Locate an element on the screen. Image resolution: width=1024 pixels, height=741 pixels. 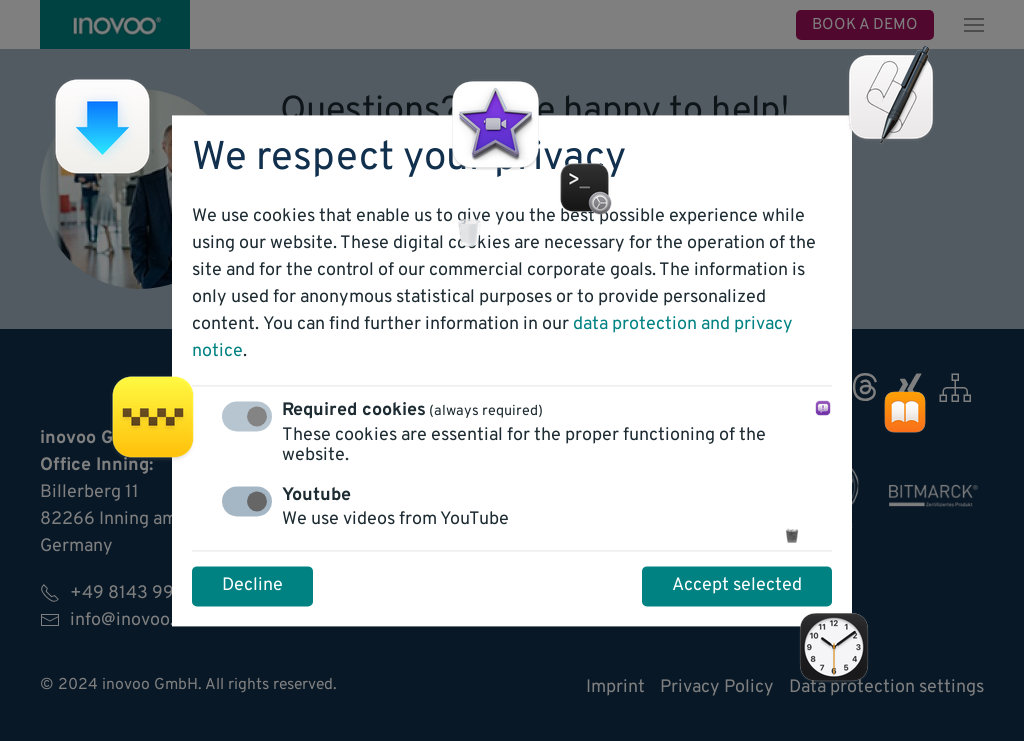
open kget download manager is located at coordinates (102, 126).